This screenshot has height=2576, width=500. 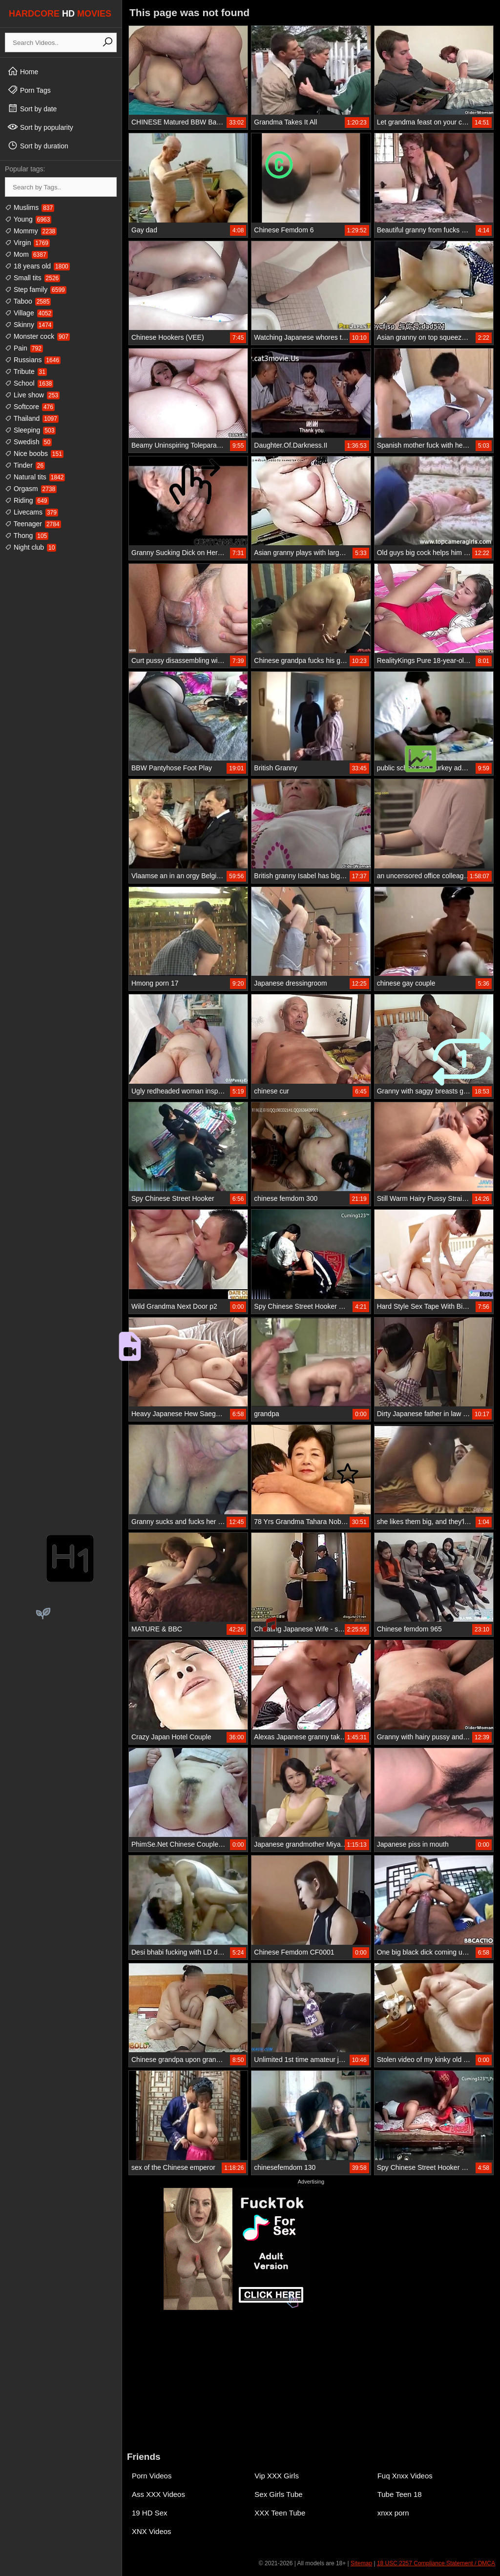 What do you see at coordinates (348, 1474) in the screenshot?
I see `add to favorites` at bounding box center [348, 1474].